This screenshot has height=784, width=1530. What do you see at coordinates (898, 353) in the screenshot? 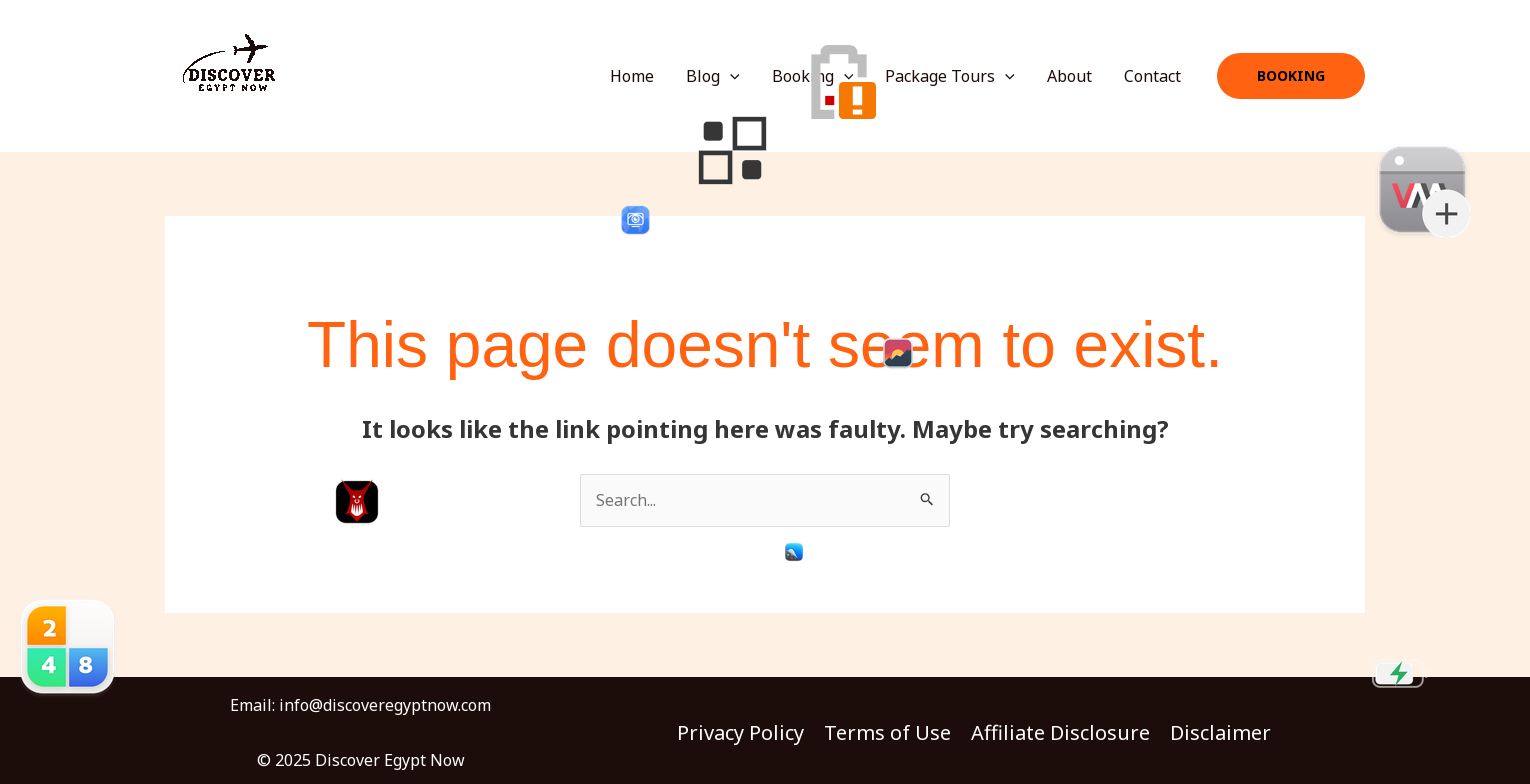
I see `open koko photo gallery app` at bounding box center [898, 353].